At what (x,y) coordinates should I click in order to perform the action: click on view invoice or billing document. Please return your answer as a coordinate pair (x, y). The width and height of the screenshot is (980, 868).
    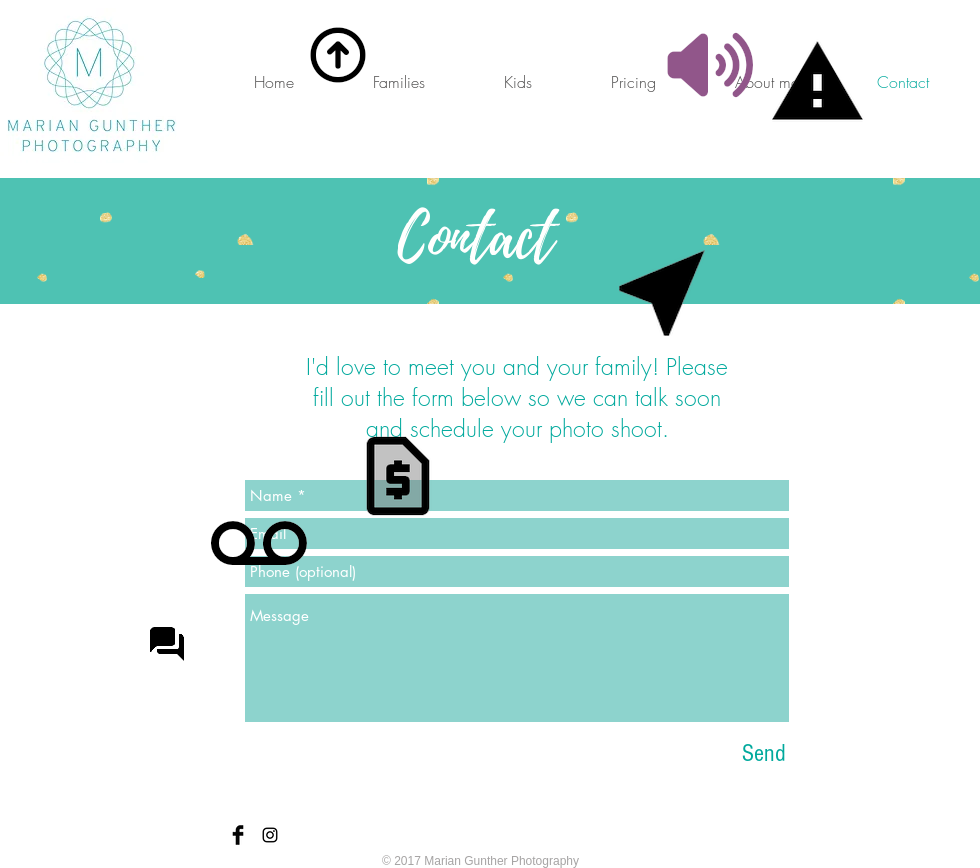
    Looking at the image, I should click on (398, 476).